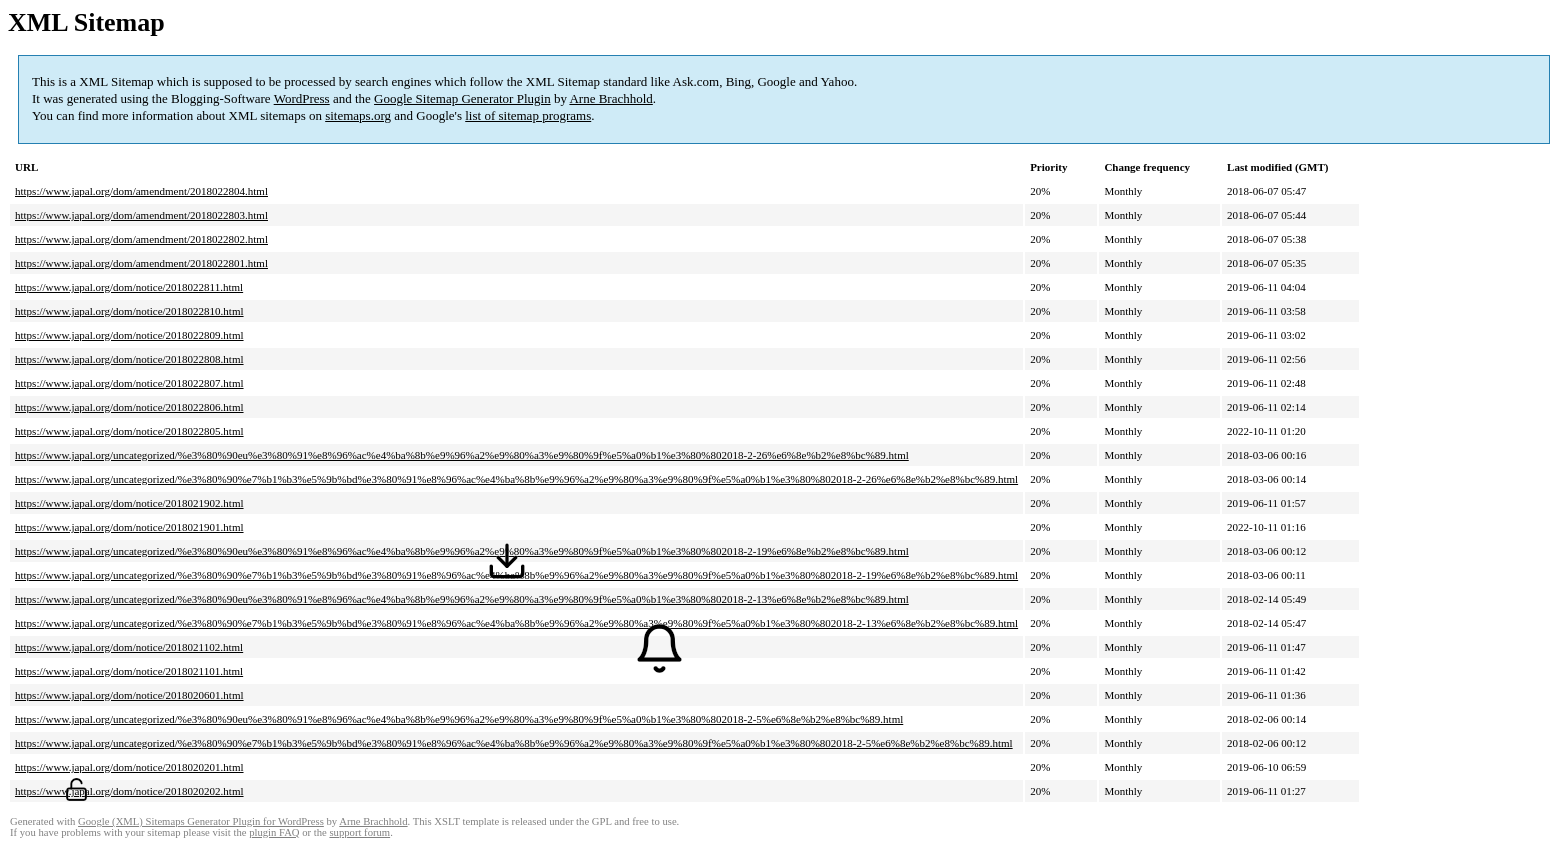  I want to click on unlock a secured item or feature, so click(76, 789).